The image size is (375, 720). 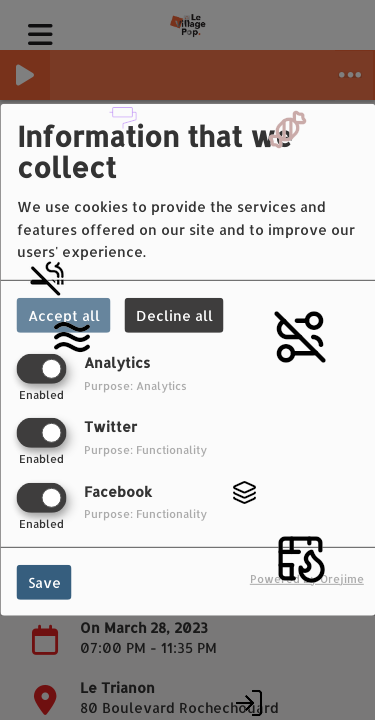 I want to click on sign in to your account, so click(x=249, y=703).